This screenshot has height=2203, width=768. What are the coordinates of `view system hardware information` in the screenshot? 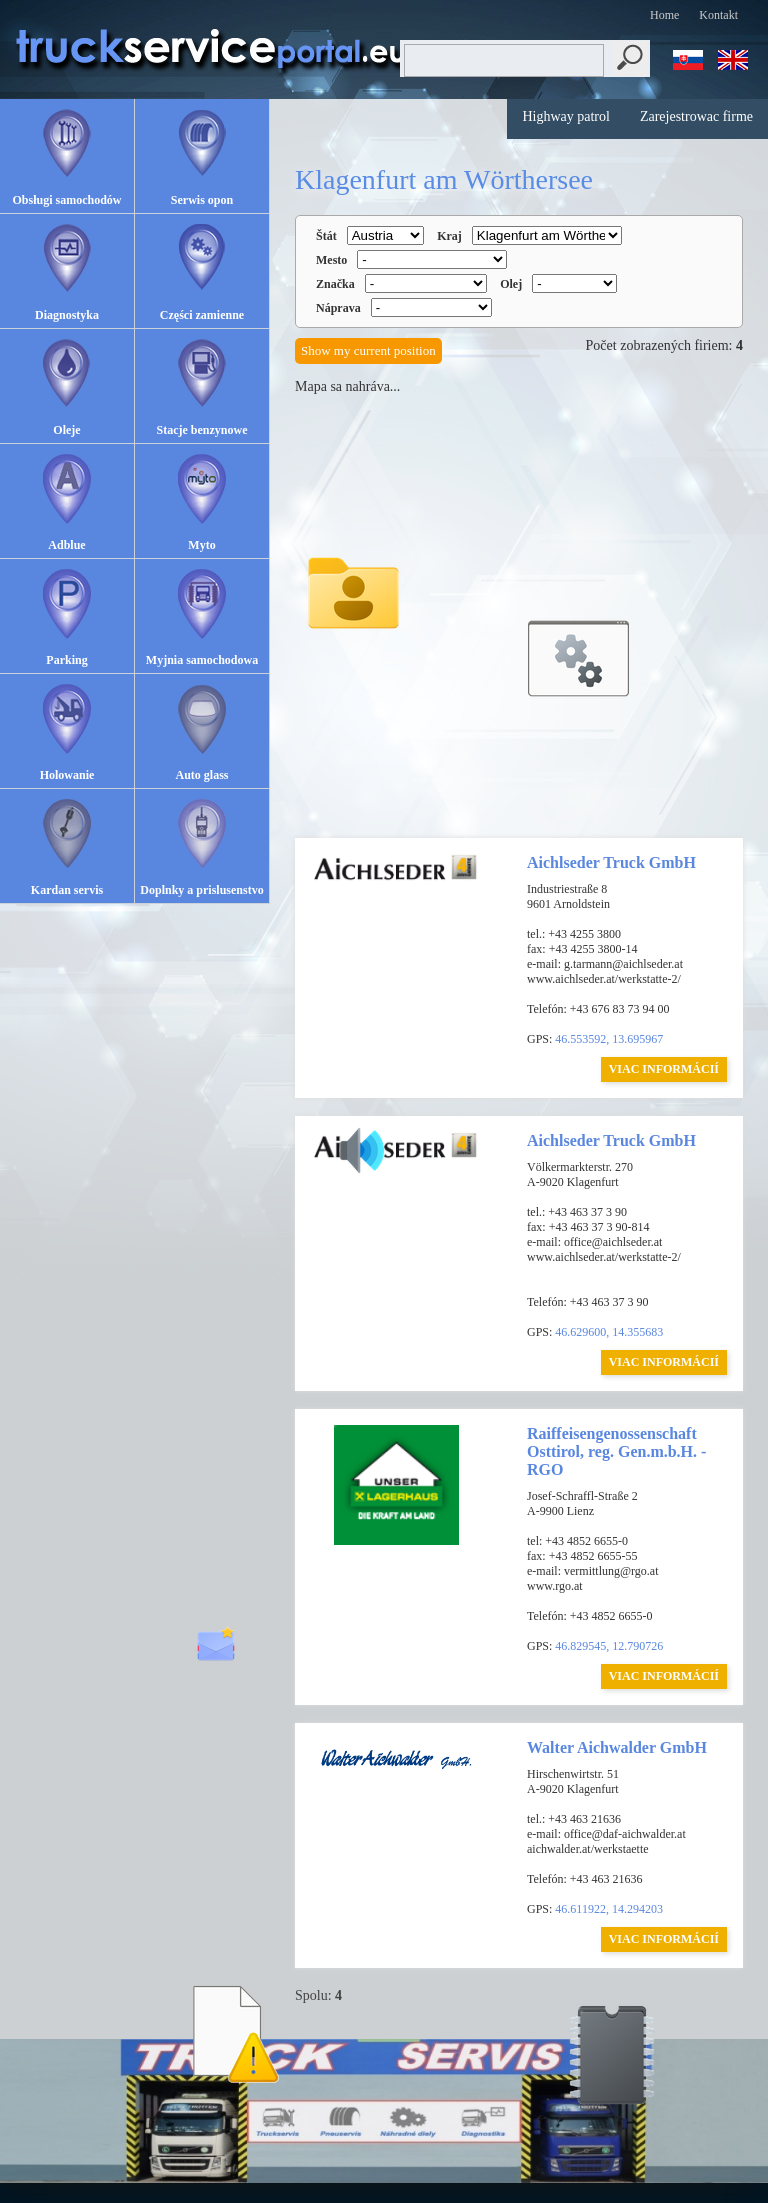 It's located at (612, 2055).